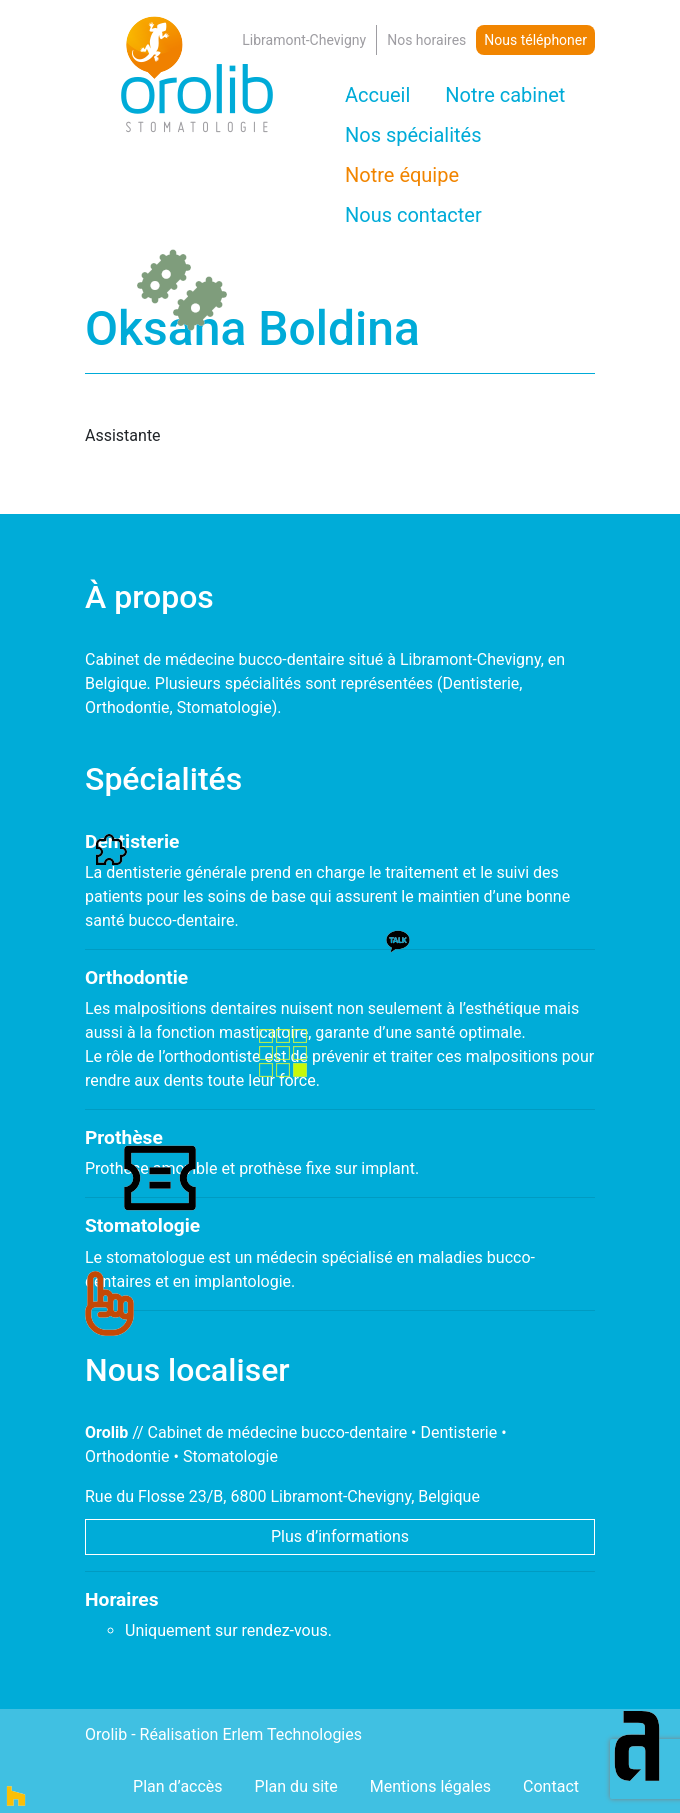  What do you see at coordinates (111, 849) in the screenshot?
I see `wxt framework logo` at bounding box center [111, 849].